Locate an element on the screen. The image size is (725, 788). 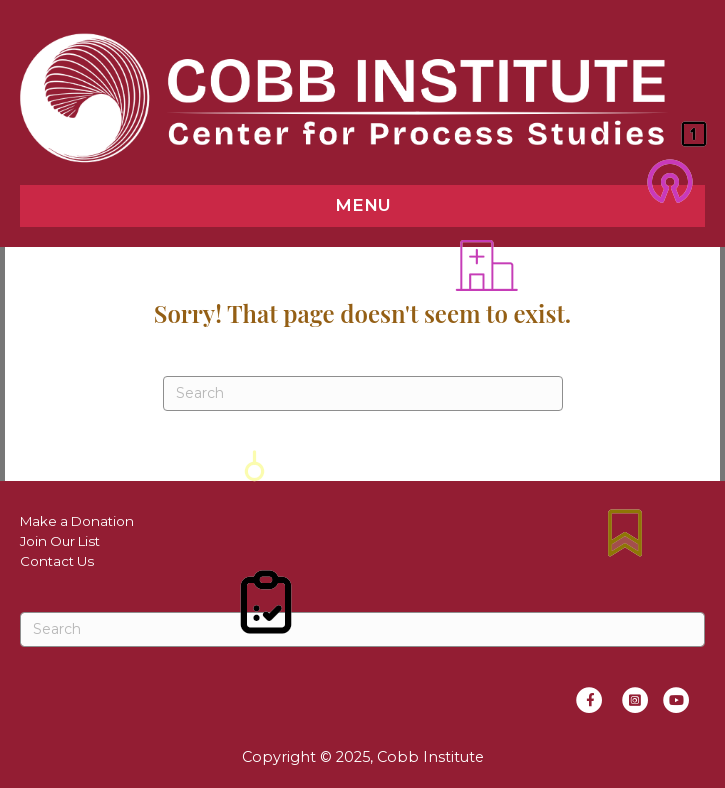
save this item for later is located at coordinates (625, 532).